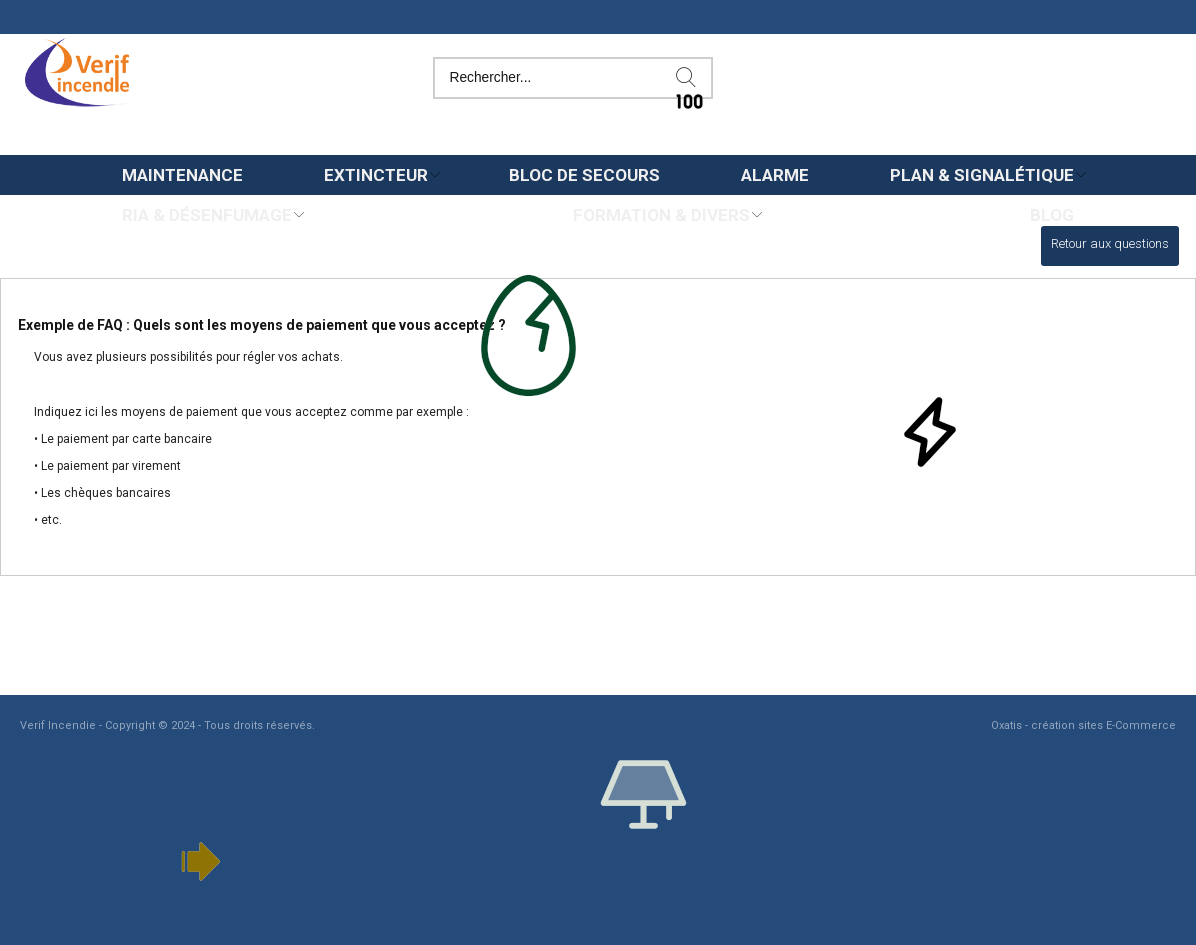 The width and height of the screenshot is (1196, 945). What do you see at coordinates (643, 794) in the screenshot?
I see `toggle desk lamp or lighting settings` at bounding box center [643, 794].